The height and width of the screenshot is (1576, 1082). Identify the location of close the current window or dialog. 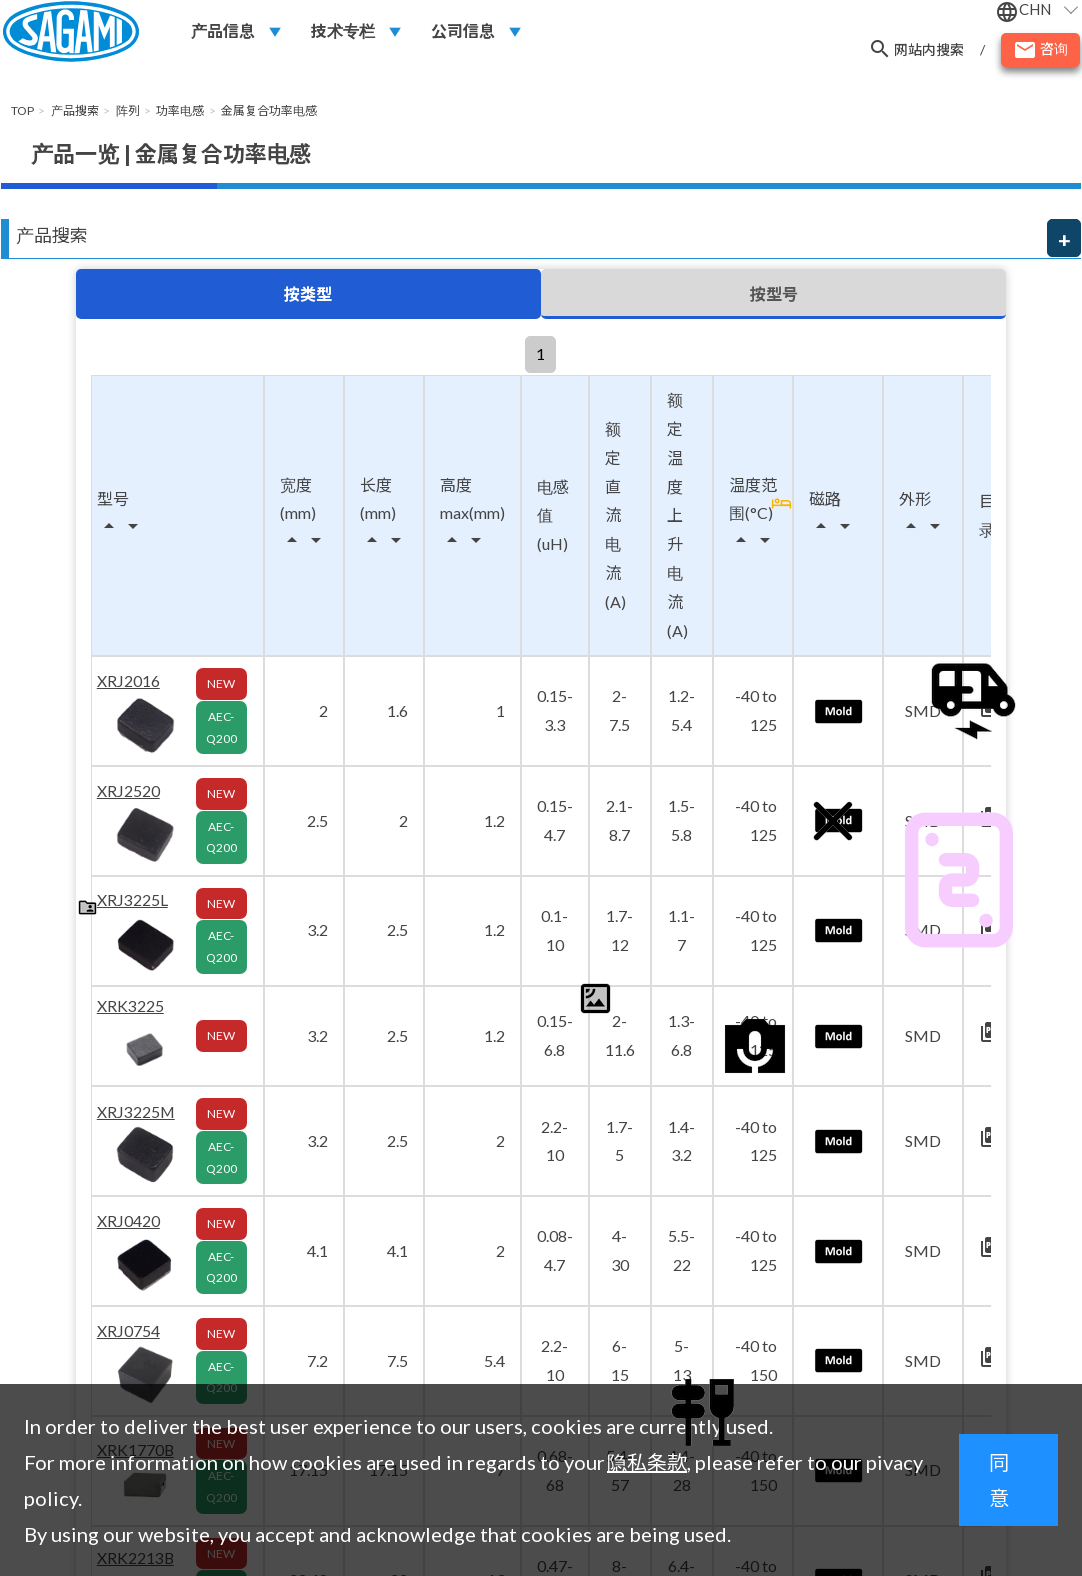
(833, 821).